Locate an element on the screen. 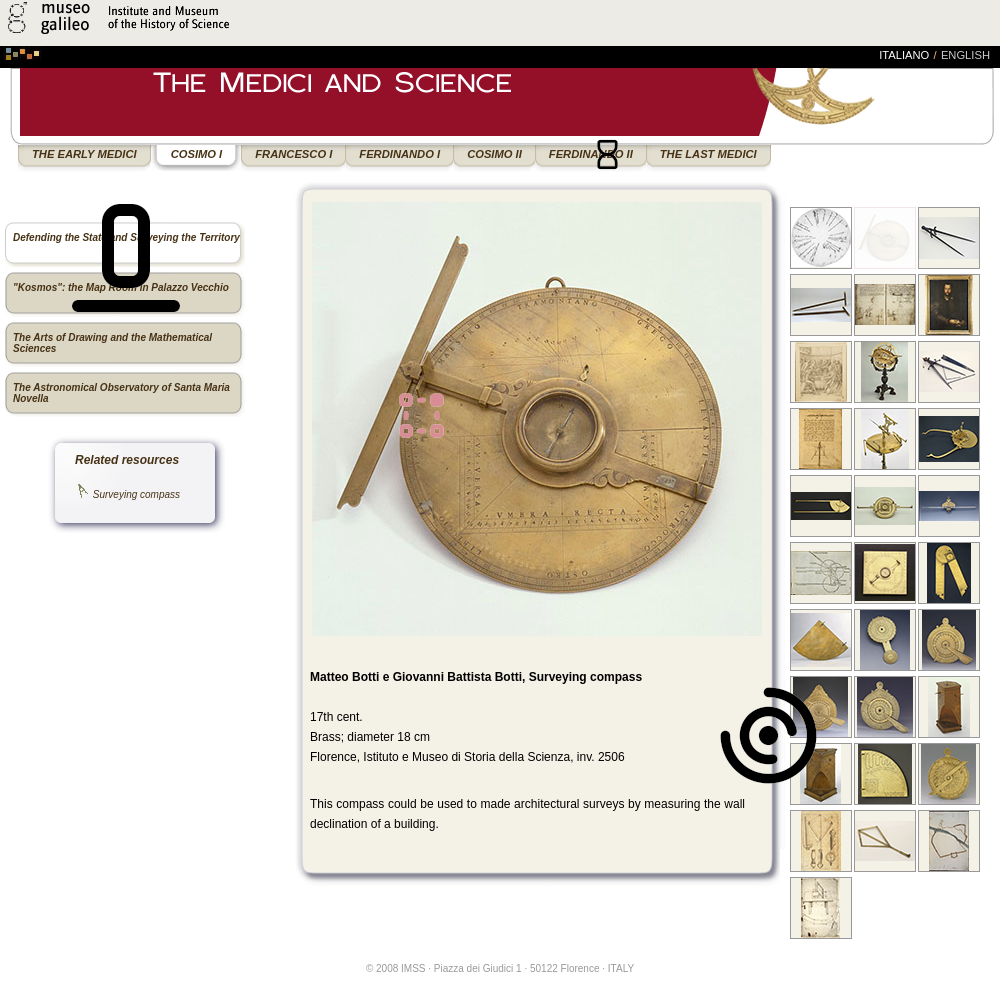 The image size is (1000, 999). set transform anchor to top-right corner is located at coordinates (421, 415).